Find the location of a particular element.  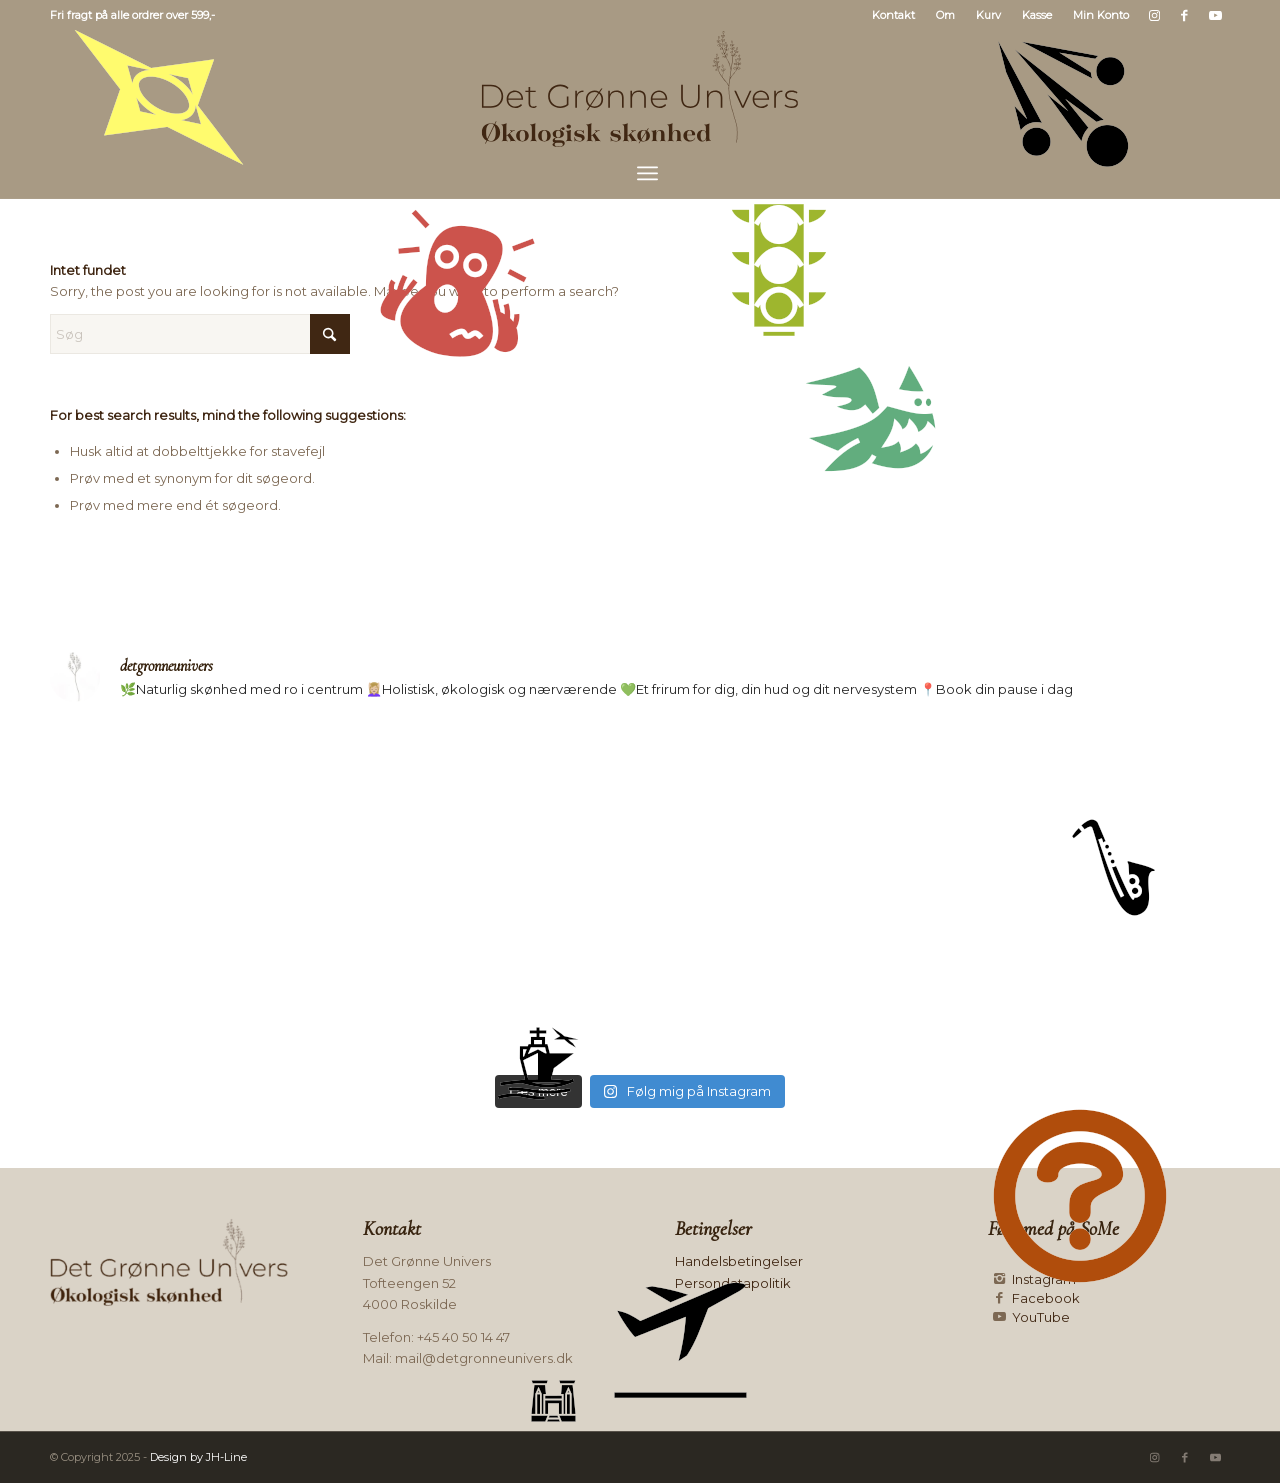

aircraft carrier unit in a strategy game is located at coordinates (538, 1067).